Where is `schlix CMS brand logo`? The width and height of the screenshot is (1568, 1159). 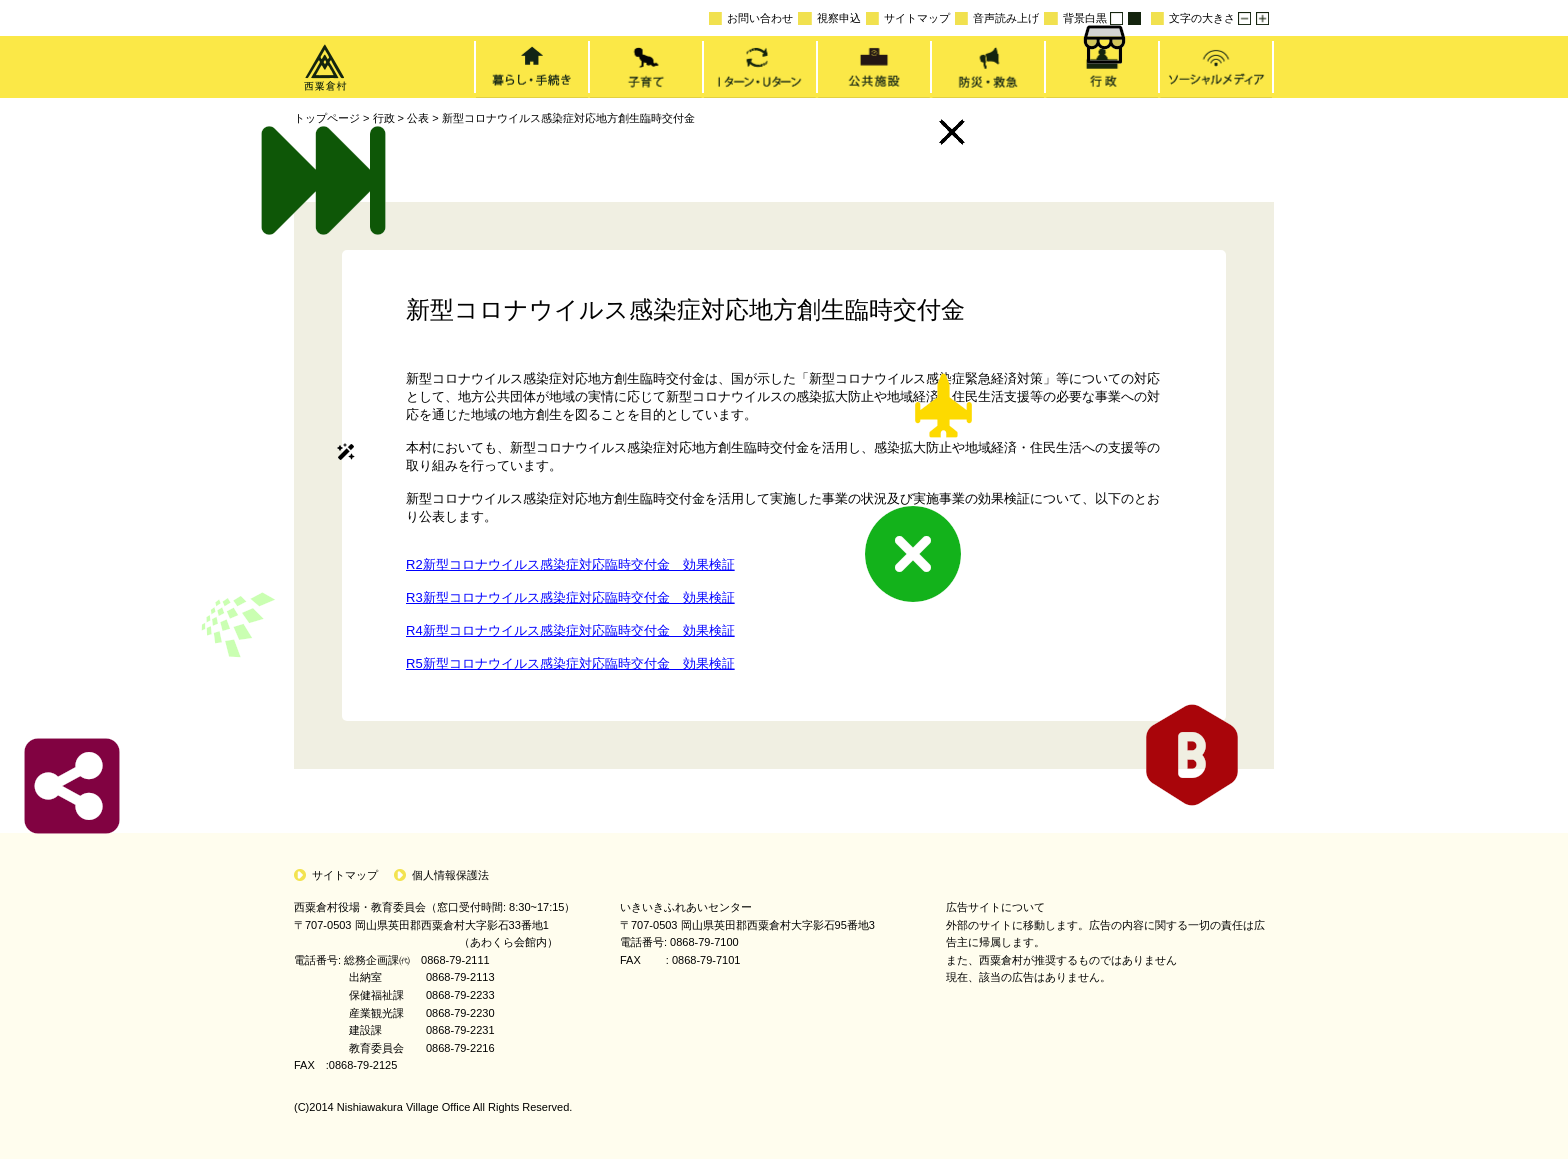
schlix CMS brand logo is located at coordinates (238, 622).